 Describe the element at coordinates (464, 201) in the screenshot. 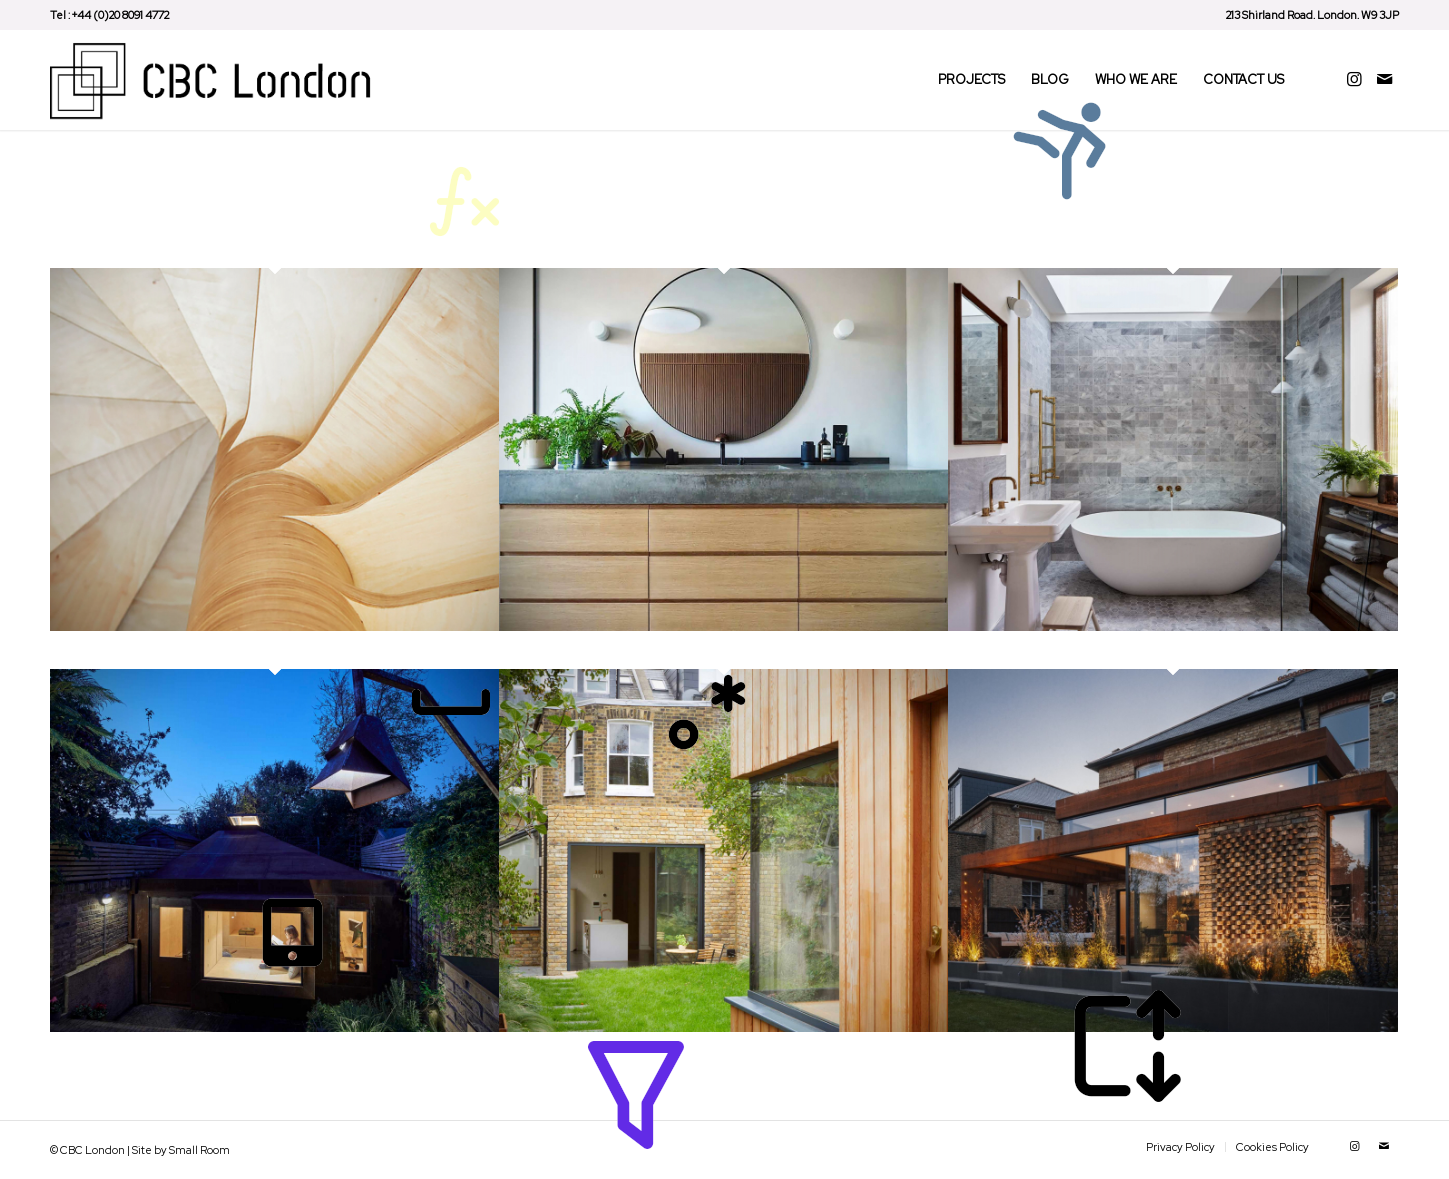

I see `insert a mathematical function or formula` at that location.